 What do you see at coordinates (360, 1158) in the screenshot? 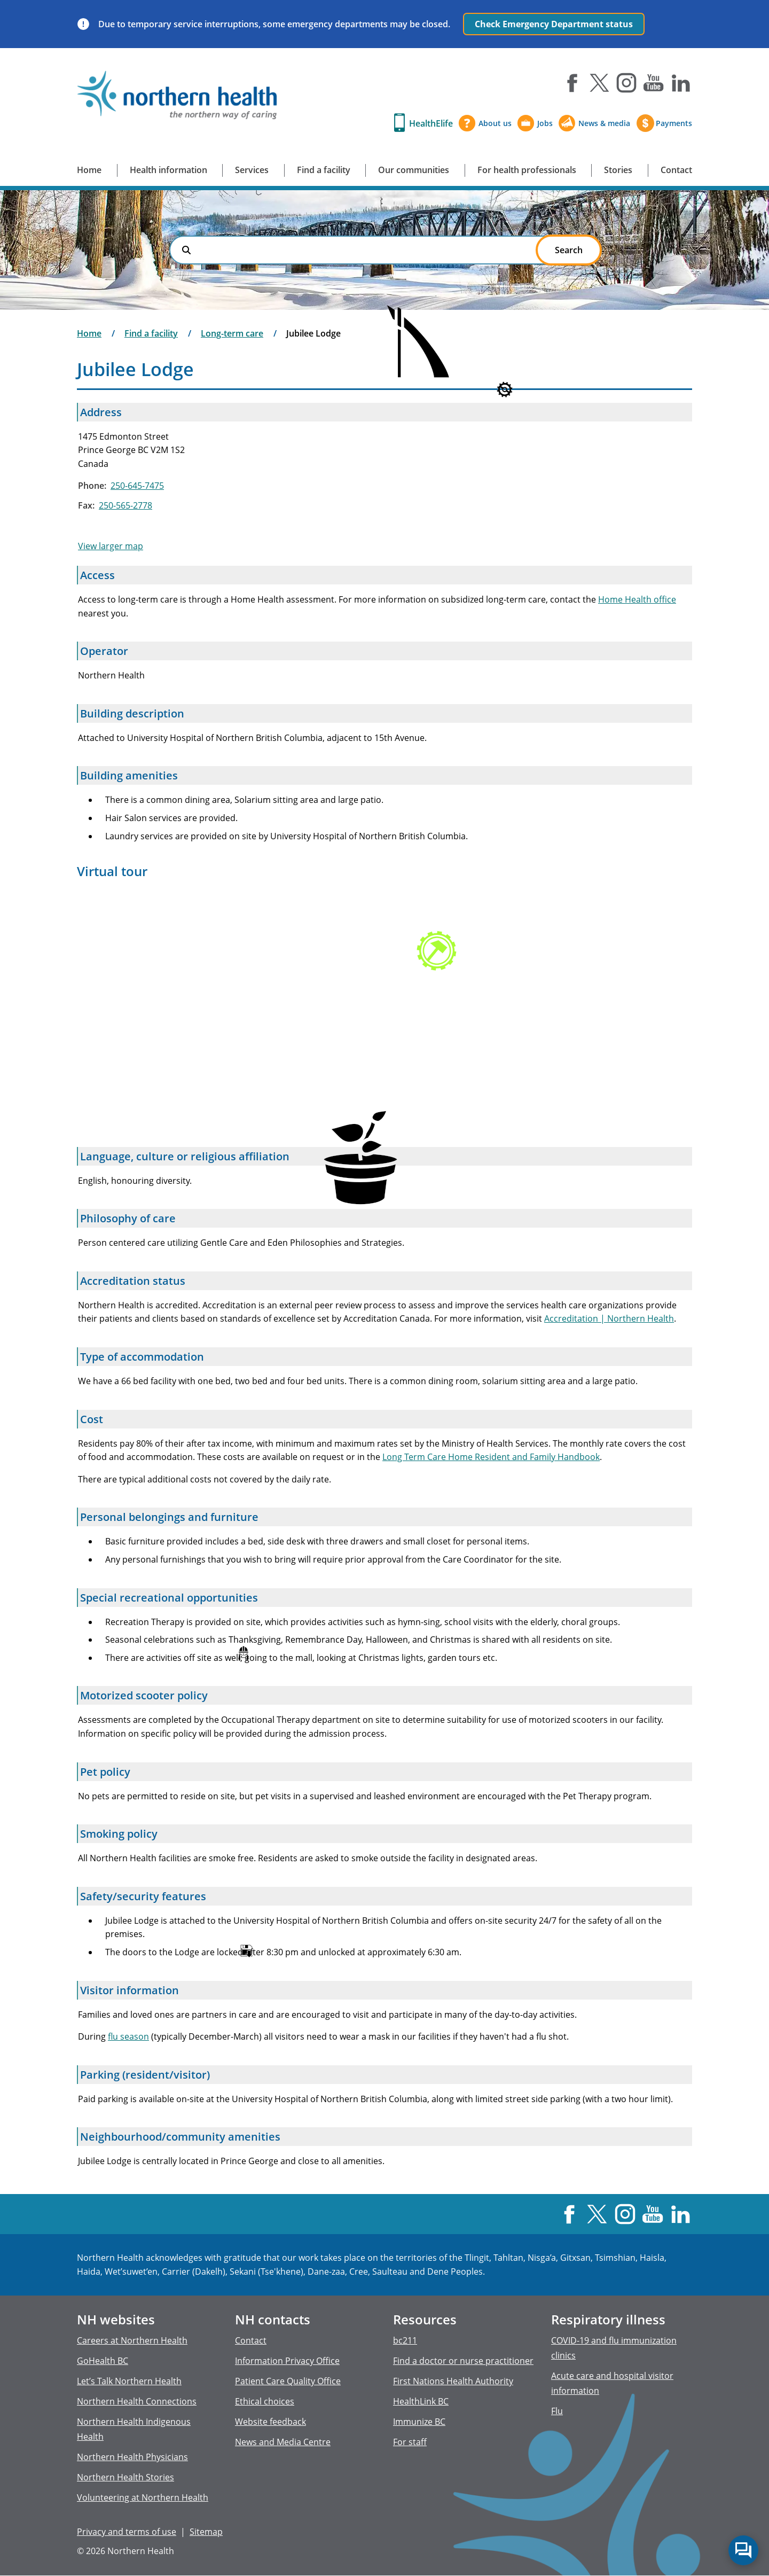
I see `start a new project or initiative` at bounding box center [360, 1158].